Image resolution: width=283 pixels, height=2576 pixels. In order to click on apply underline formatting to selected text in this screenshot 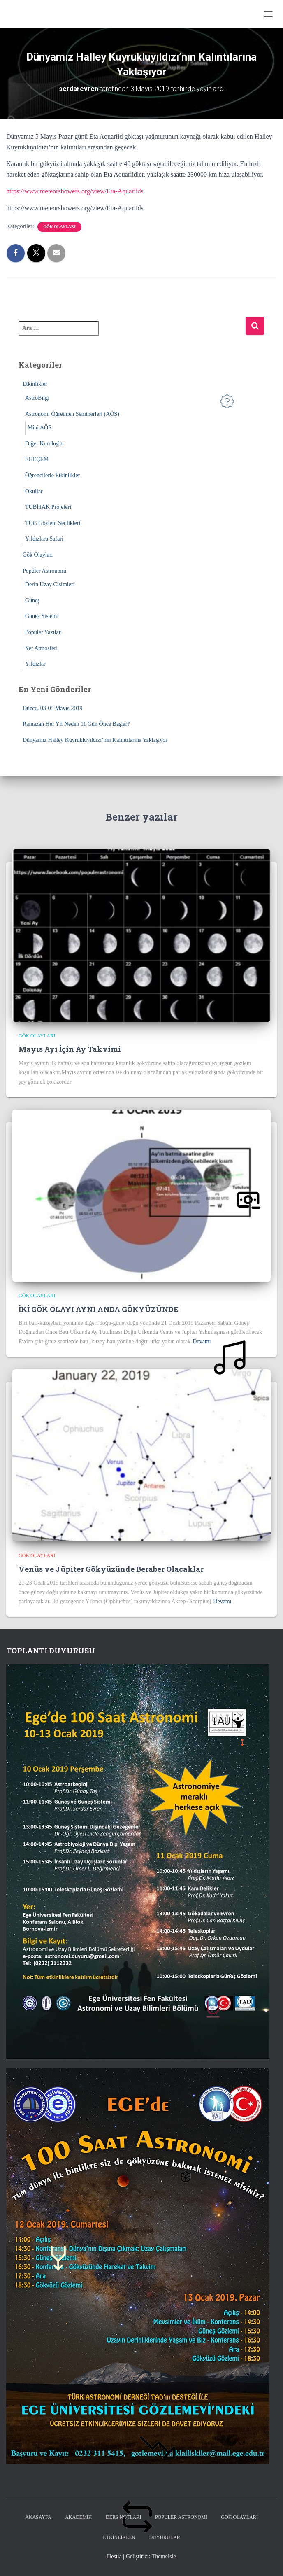, I will do `click(213, 2008)`.